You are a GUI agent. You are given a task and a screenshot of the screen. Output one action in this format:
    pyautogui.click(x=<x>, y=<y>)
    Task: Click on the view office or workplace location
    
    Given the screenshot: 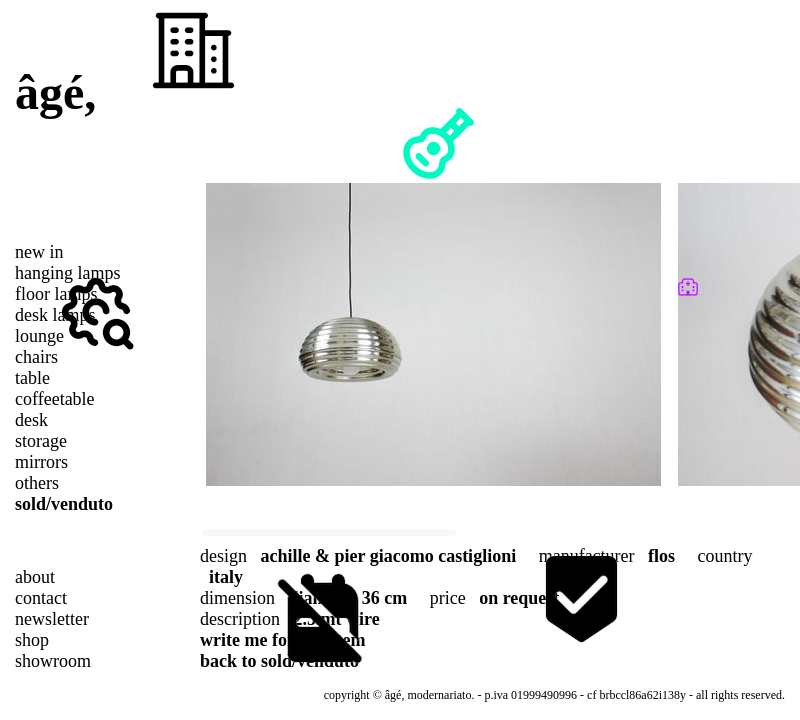 What is the action you would take?
    pyautogui.click(x=193, y=50)
    